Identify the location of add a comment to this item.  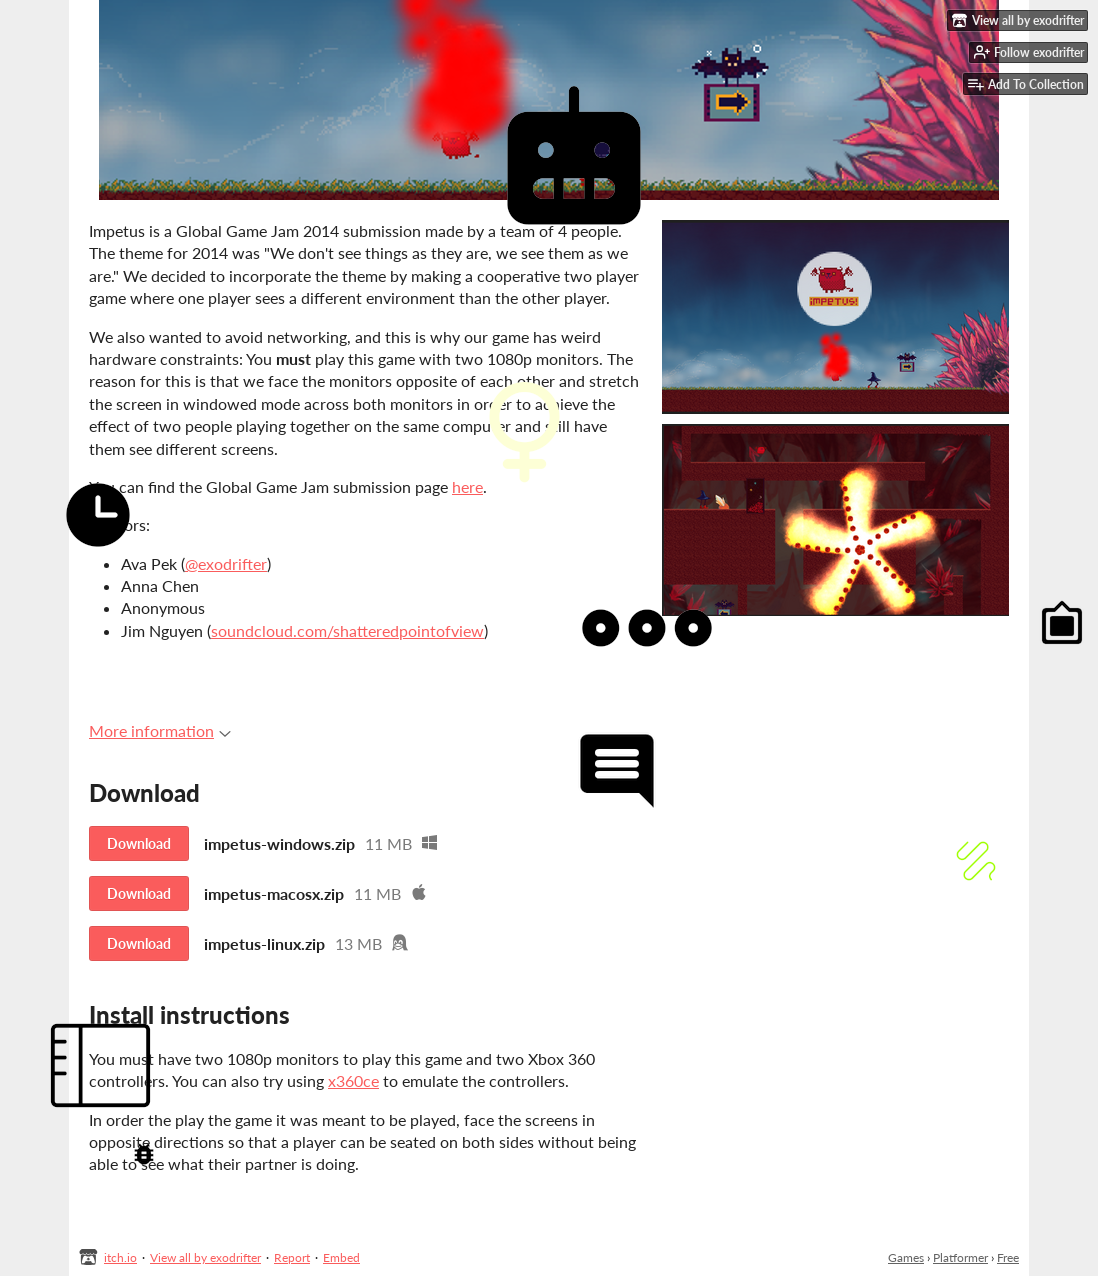
(617, 771).